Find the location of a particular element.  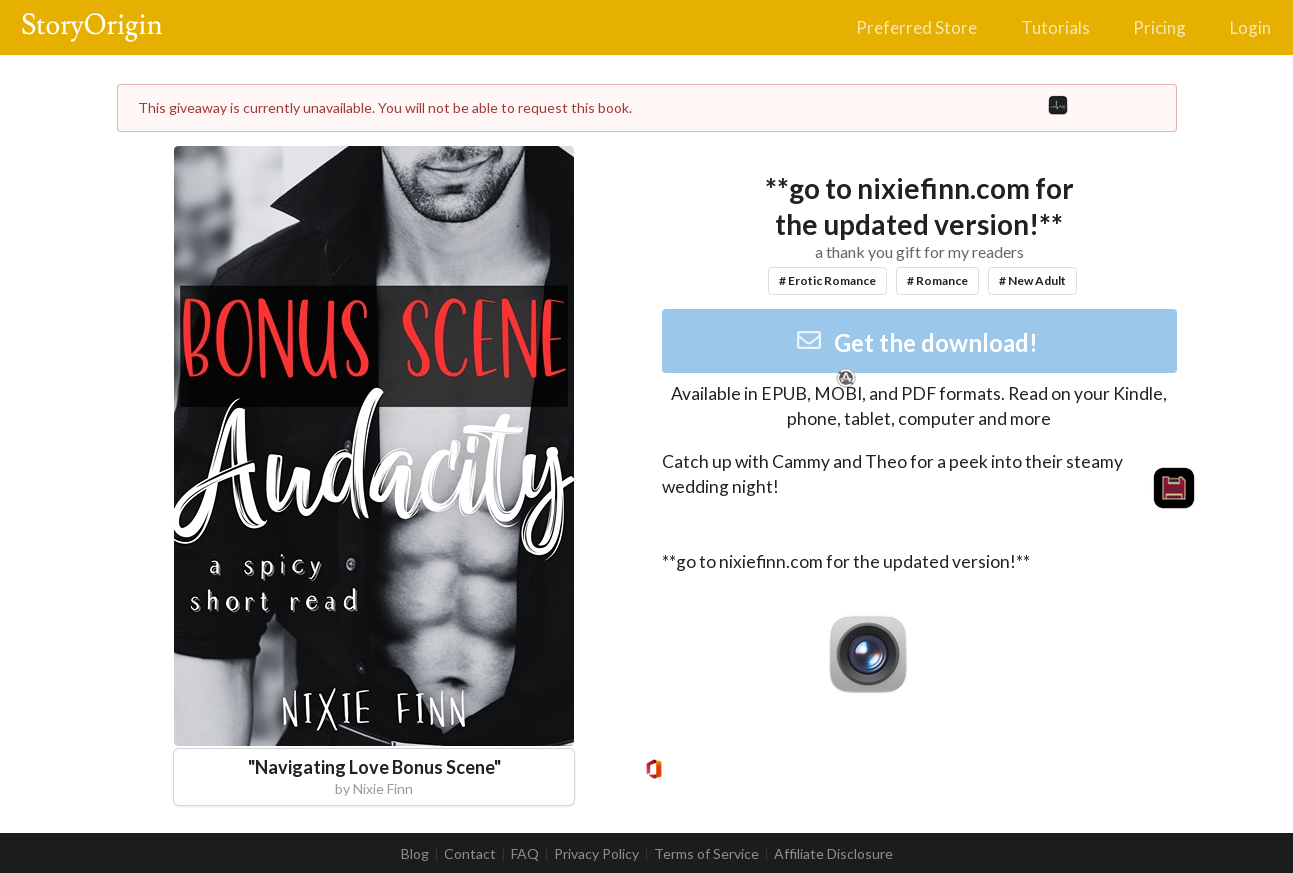

open the camera app is located at coordinates (868, 654).